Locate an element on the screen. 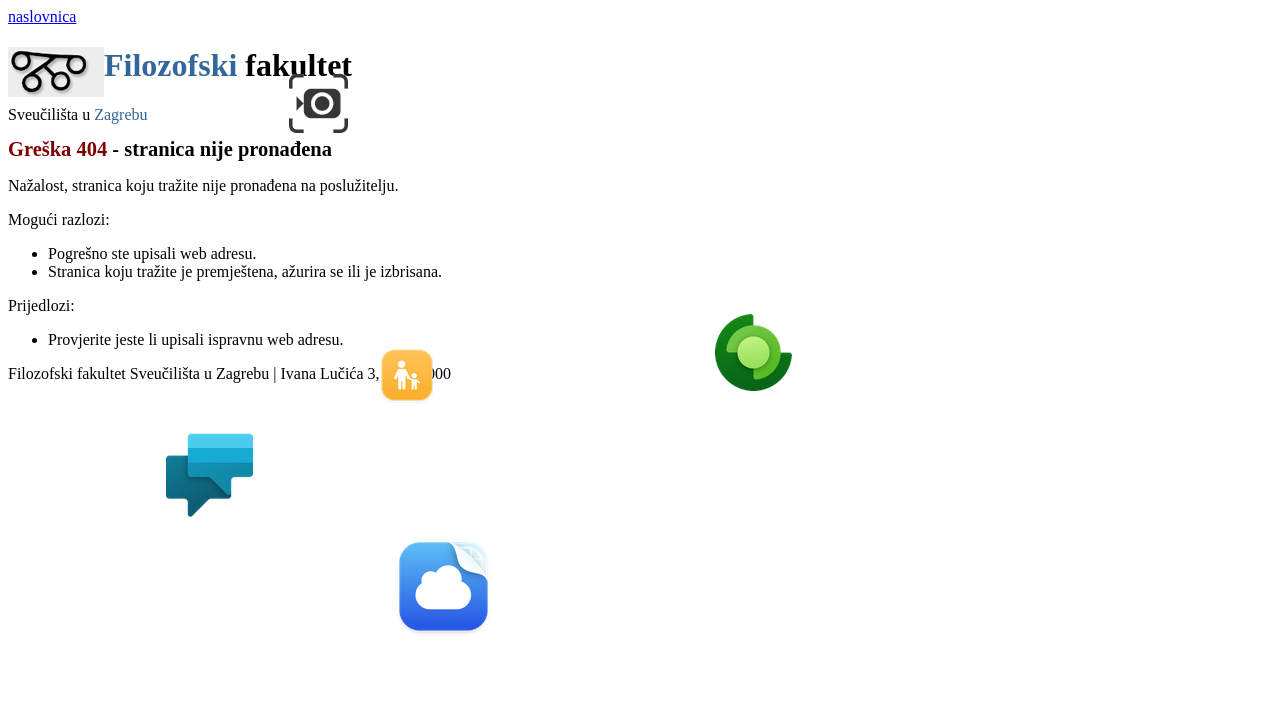  manage web apps and progressive web applications is located at coordinates (443, 586).